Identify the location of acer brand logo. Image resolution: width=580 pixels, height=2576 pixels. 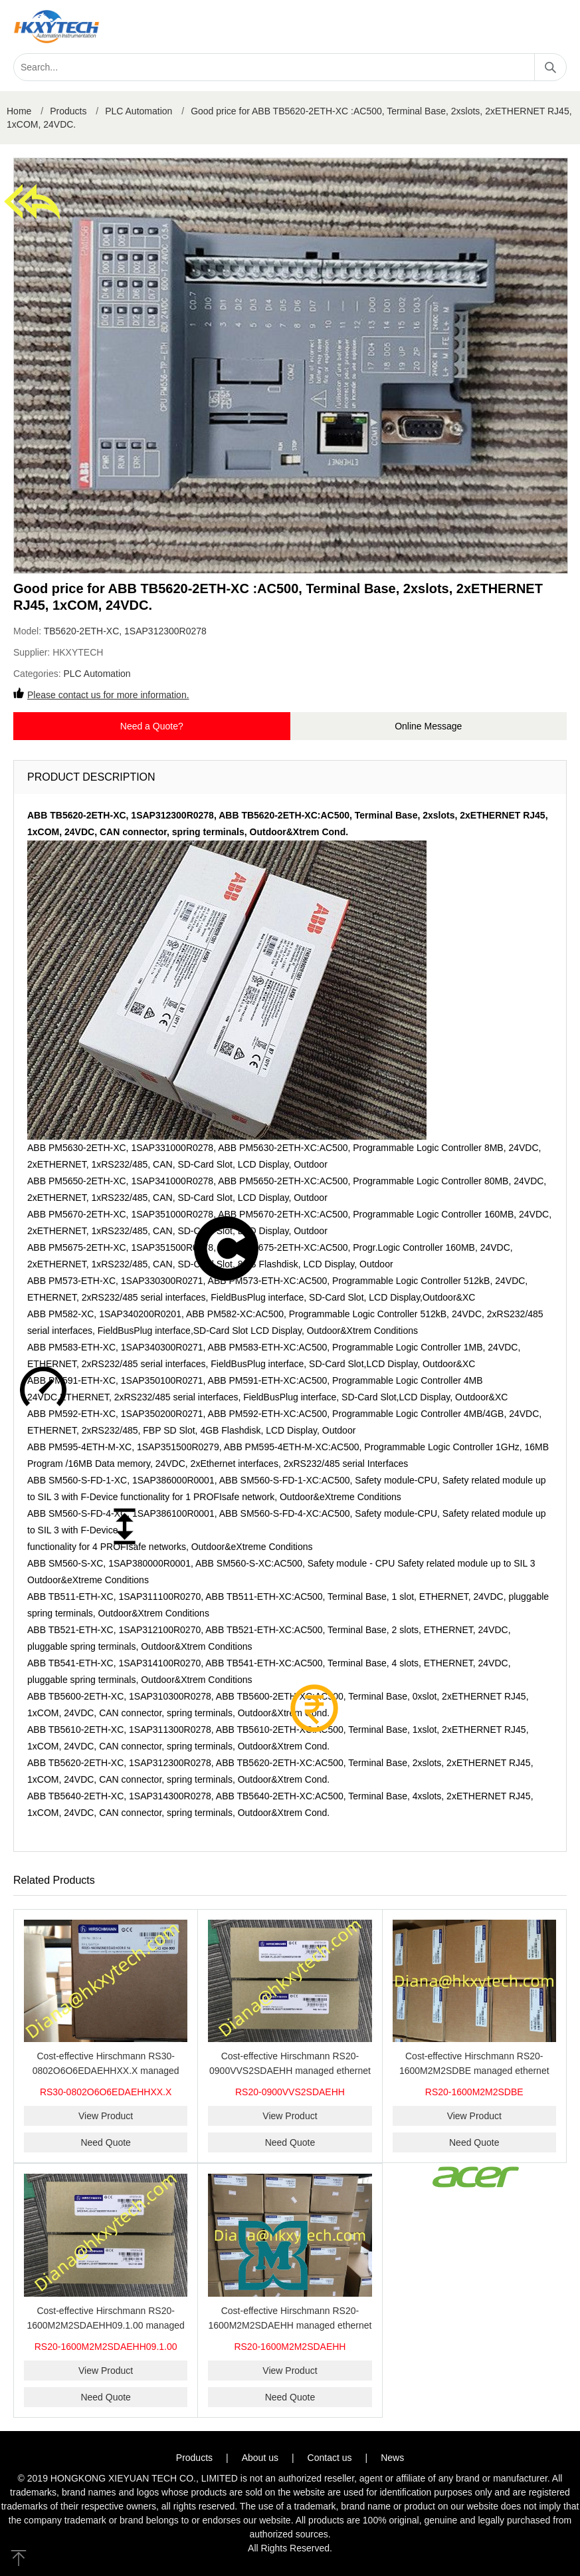
(476, 2177).